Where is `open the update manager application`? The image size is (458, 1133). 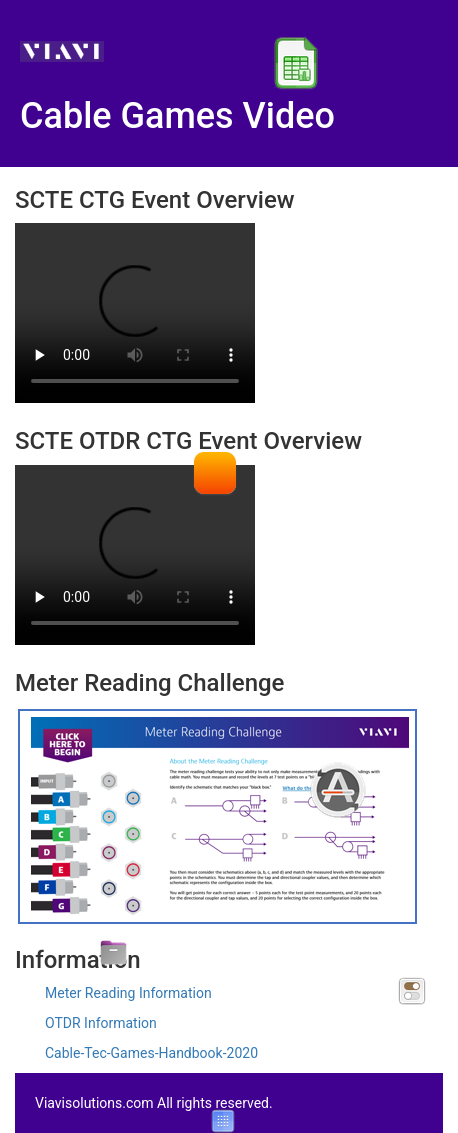
open the update manager application is located at coordinates (338, 790).